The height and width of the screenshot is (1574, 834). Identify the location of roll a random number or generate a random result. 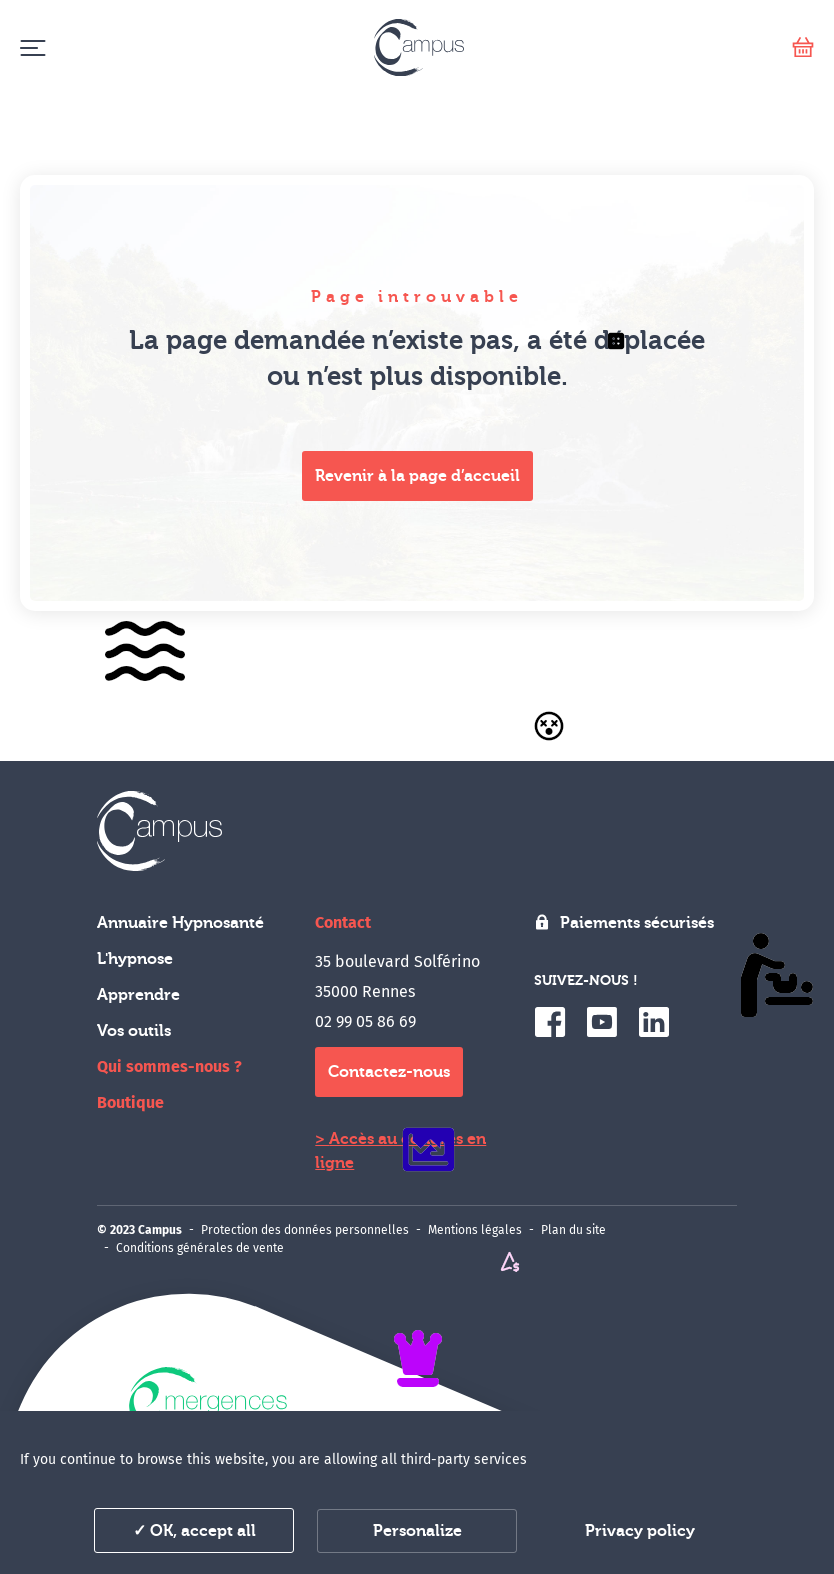
(616, 341).